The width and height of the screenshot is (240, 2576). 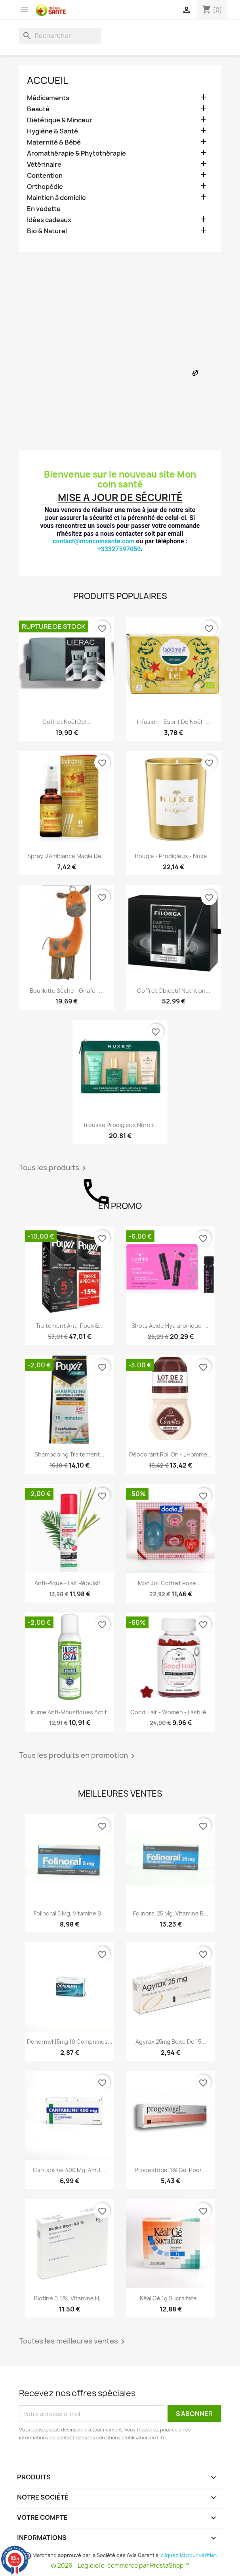 I want to click on make a phone call, so click(x=96, y=1192).